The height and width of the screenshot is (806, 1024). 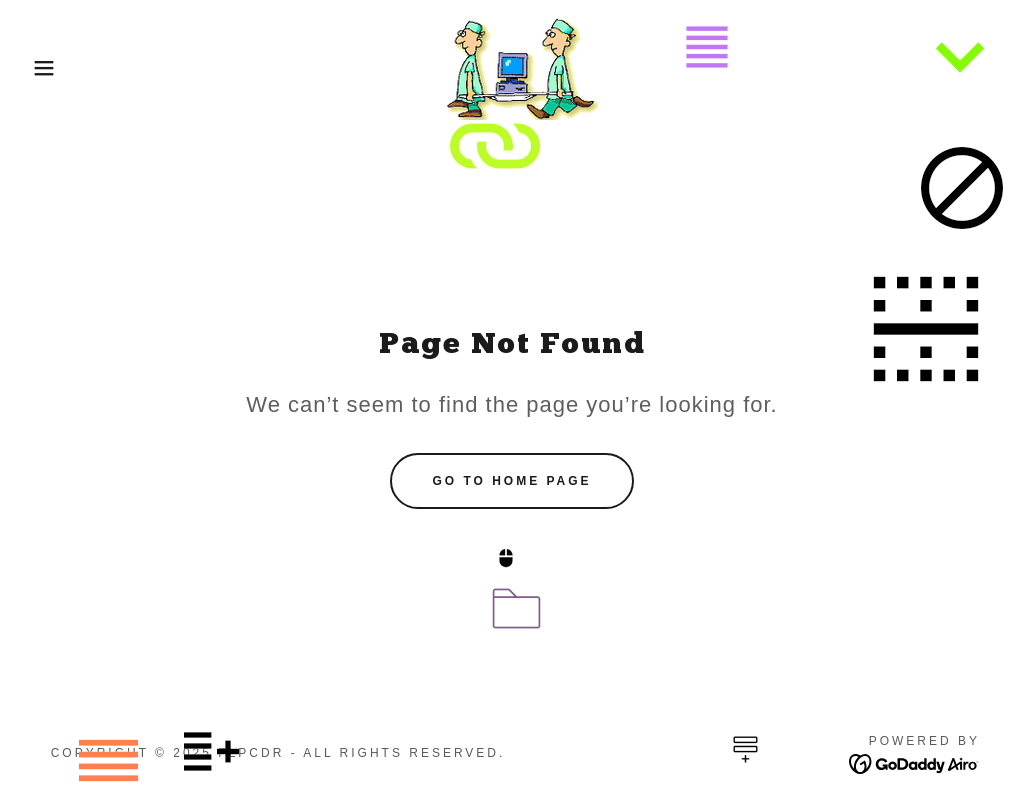 I want to click on copy or share a link, so click(x=495, y=146).